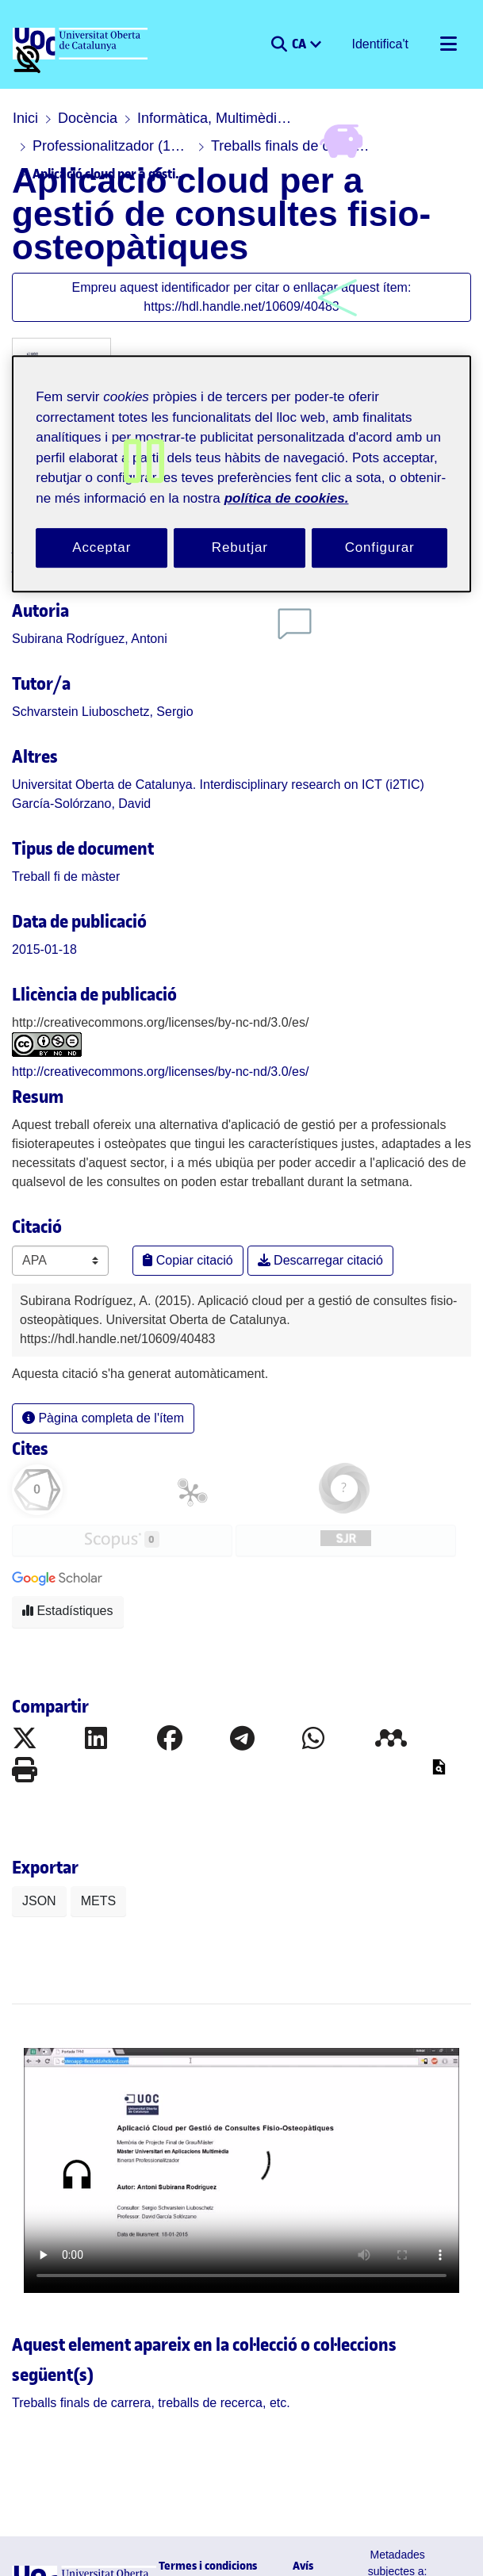 This screenshot has height=2576, width=483. I want to click on pause media playback, so click(144, 461).